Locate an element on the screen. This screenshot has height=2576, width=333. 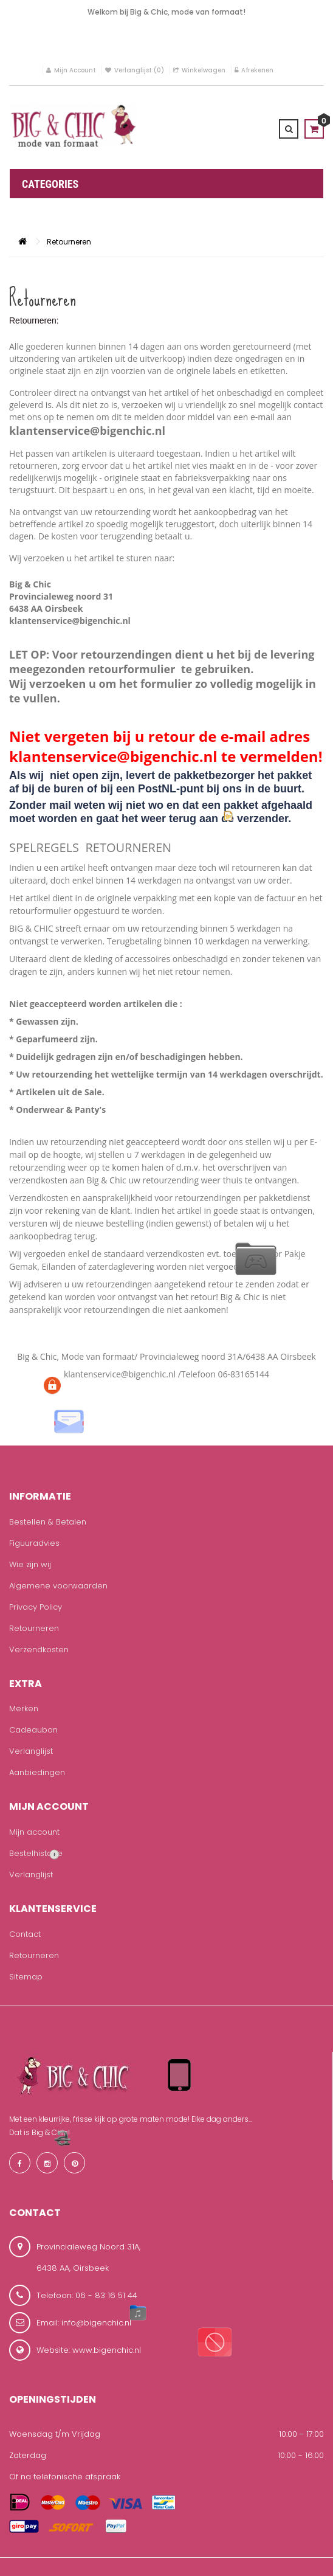
libreoffice draw template file is located at coordinates (228, 815).